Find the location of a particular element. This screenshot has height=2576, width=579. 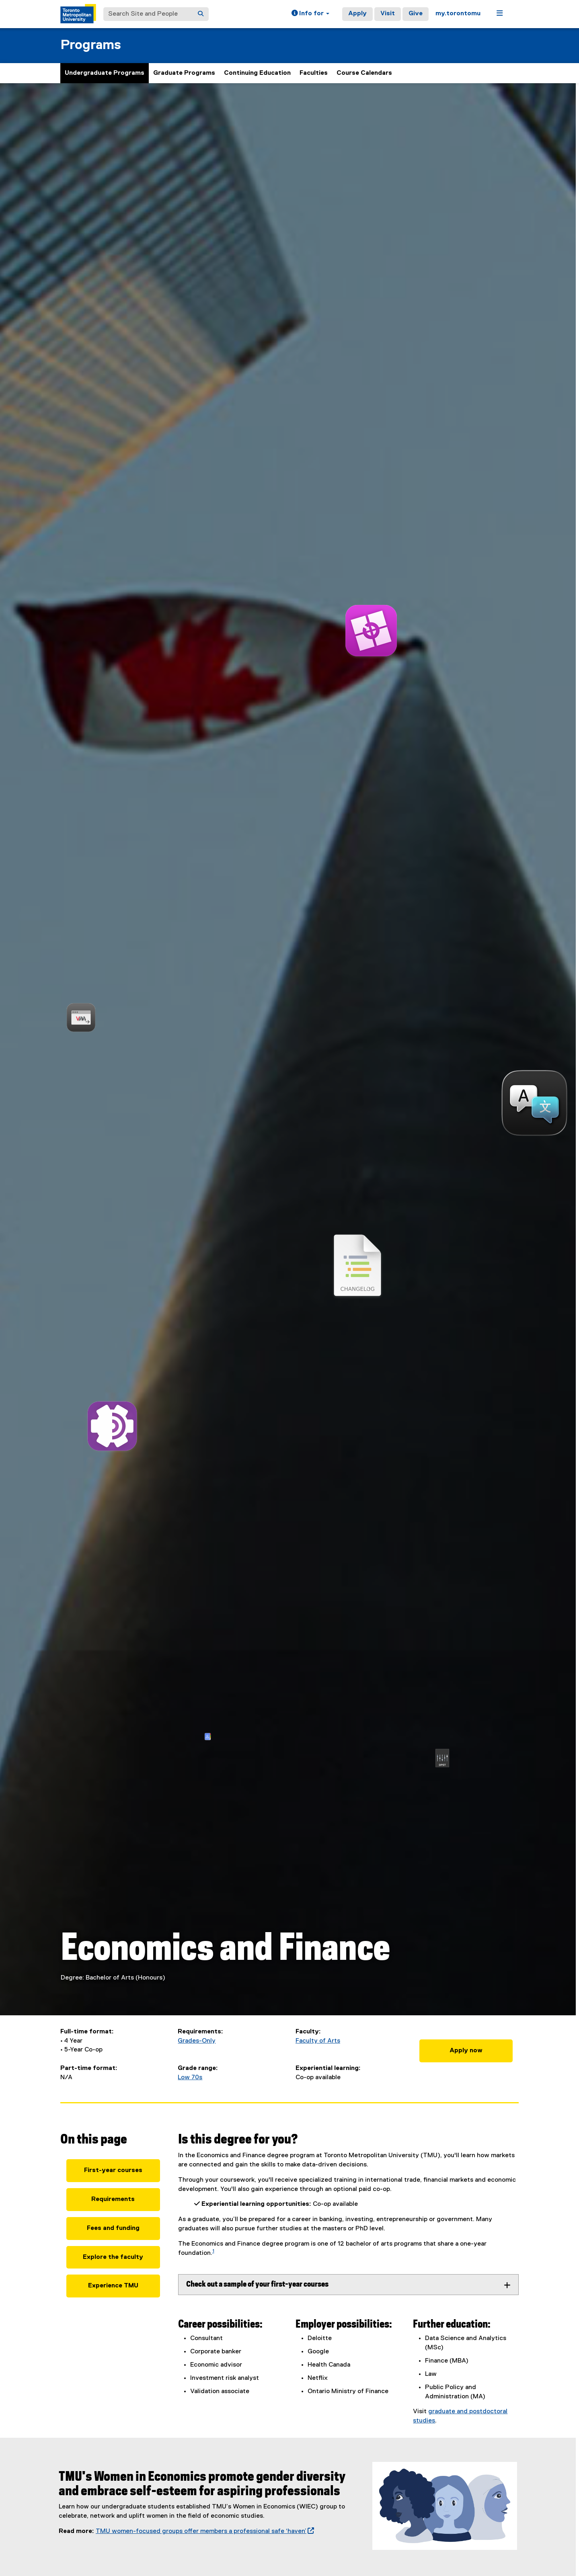

changelog text file is located at coordinates (357, 1266).